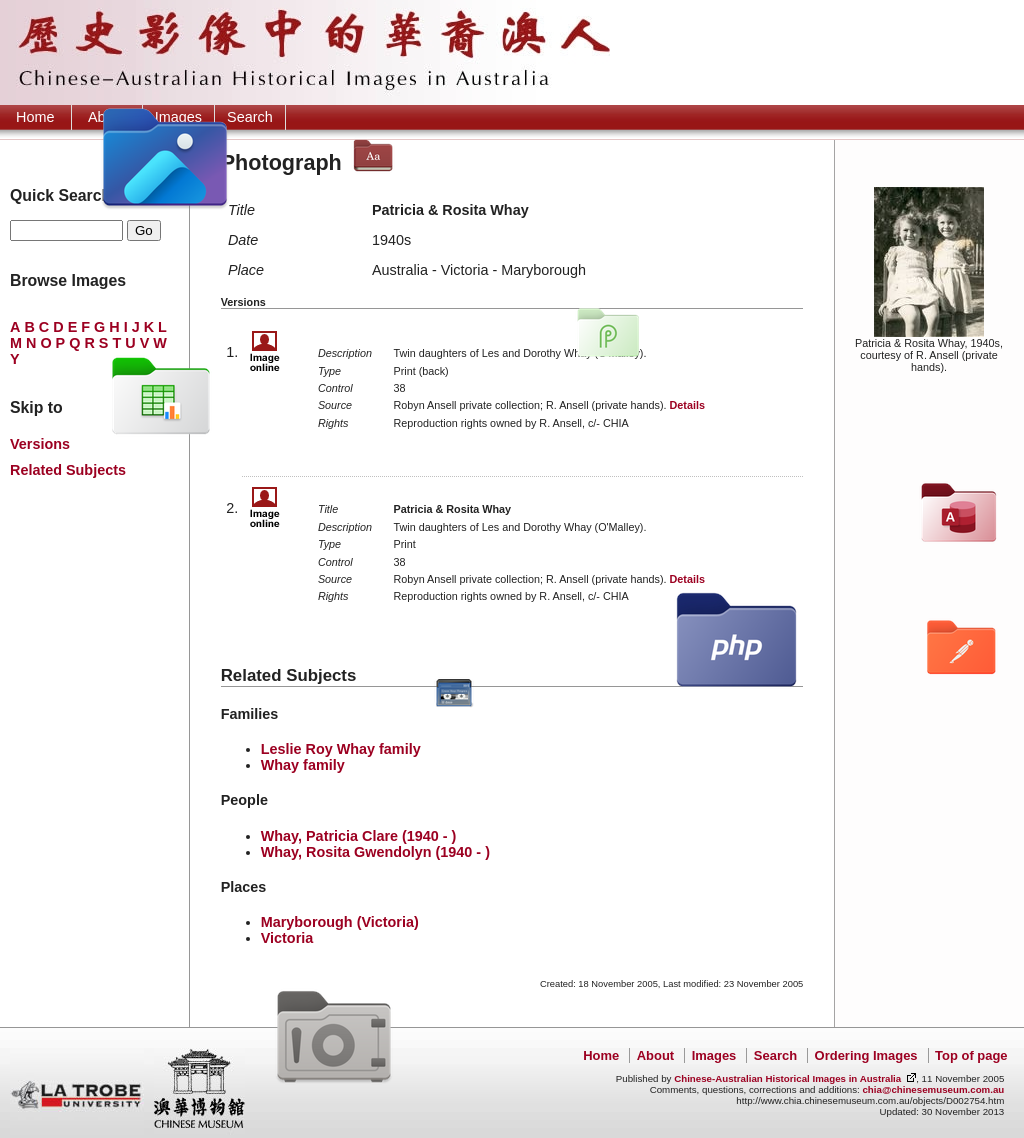 The height and width of the screenshot is (1138, 1024). What do you see at coordinates (164, 160) in the screenshot?
I see `open pictures folder` at bounding box center [164, 160].